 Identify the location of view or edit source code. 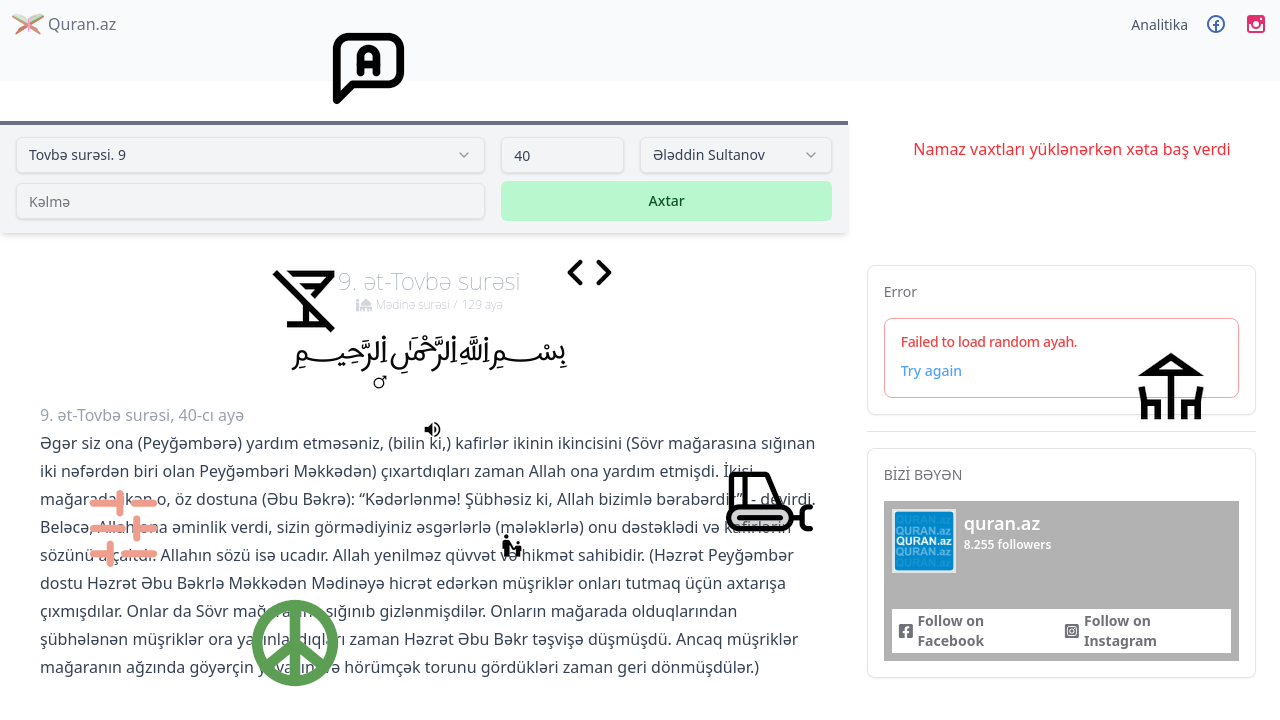
(589, 272).